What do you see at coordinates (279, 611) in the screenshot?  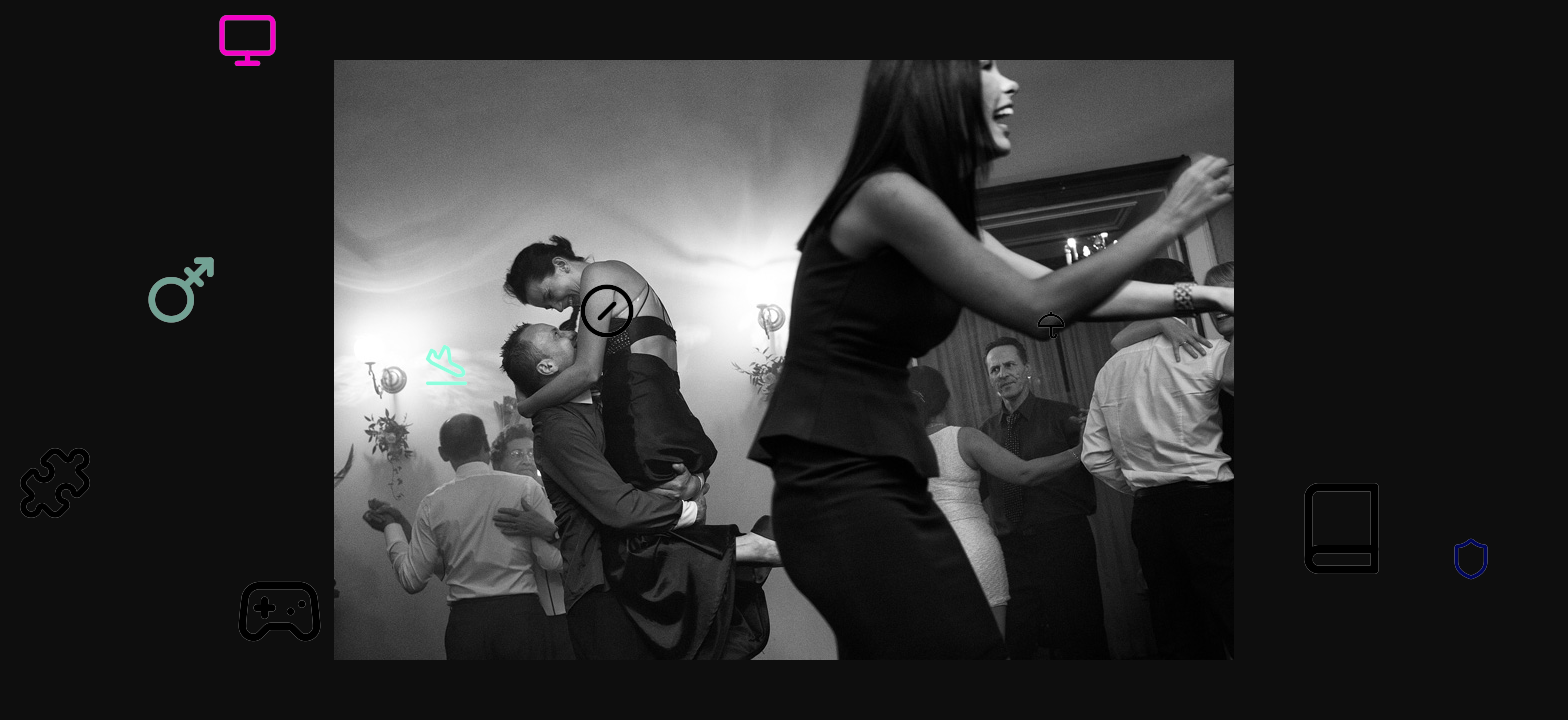 I see `access gaming or games section` at bounding box center [279, 611].